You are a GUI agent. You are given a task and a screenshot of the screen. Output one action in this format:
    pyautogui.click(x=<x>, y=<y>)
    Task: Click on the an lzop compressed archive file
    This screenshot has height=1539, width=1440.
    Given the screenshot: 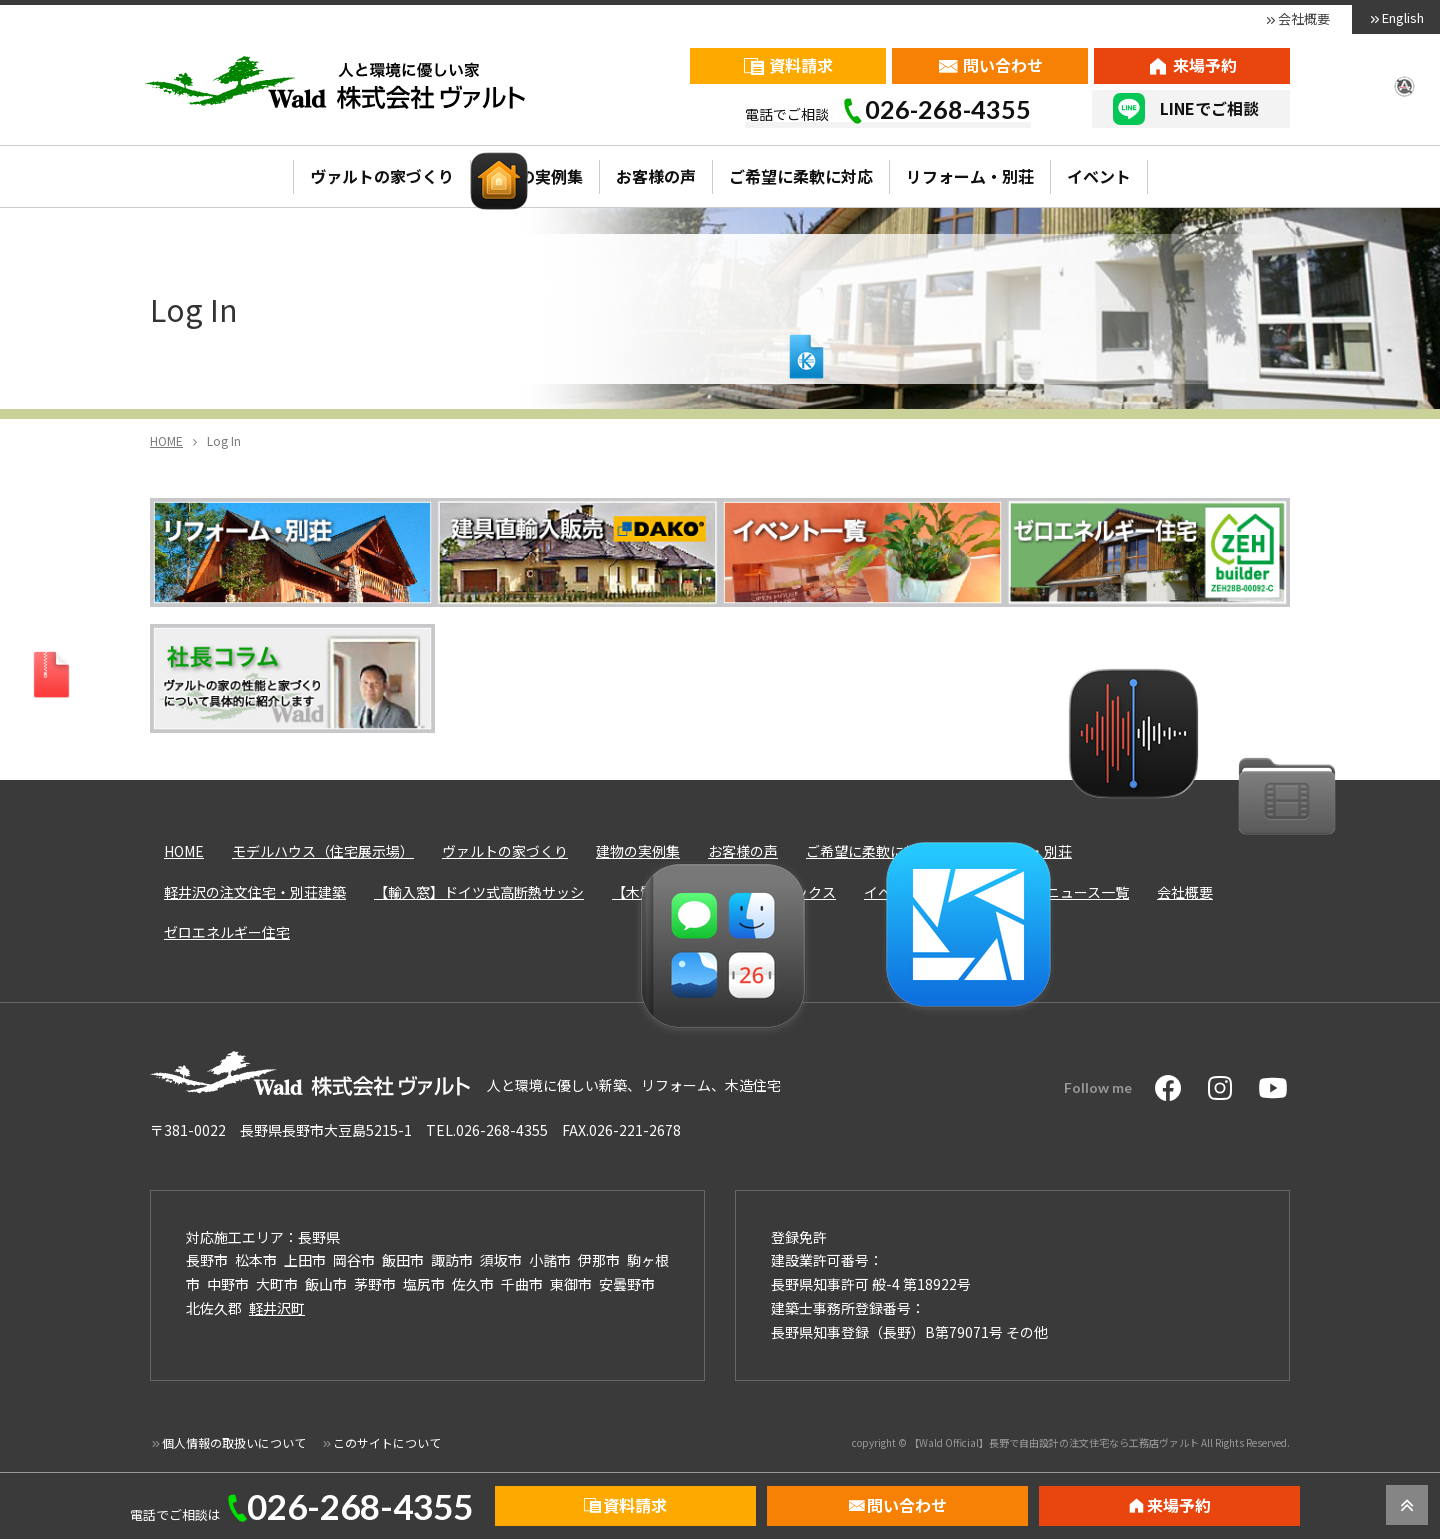 What is the action you would take?
    pyautogui.click(x=51, y=675)
    